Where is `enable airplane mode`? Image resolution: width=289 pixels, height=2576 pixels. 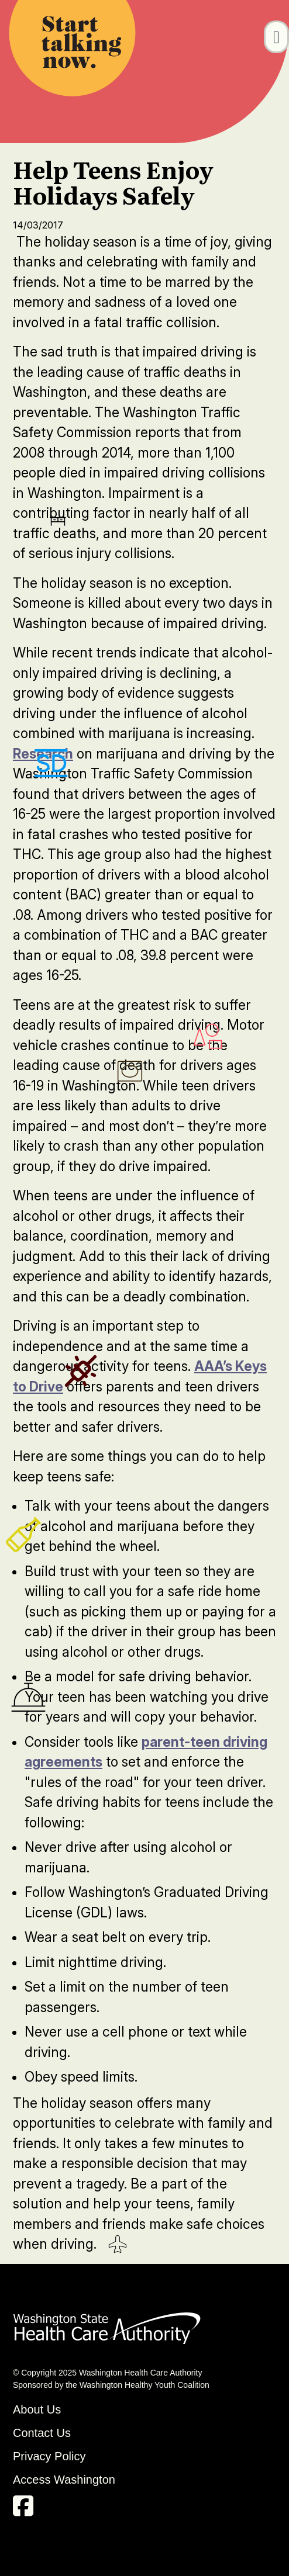
enable airplane mode is located at coordinates (118, 2244).